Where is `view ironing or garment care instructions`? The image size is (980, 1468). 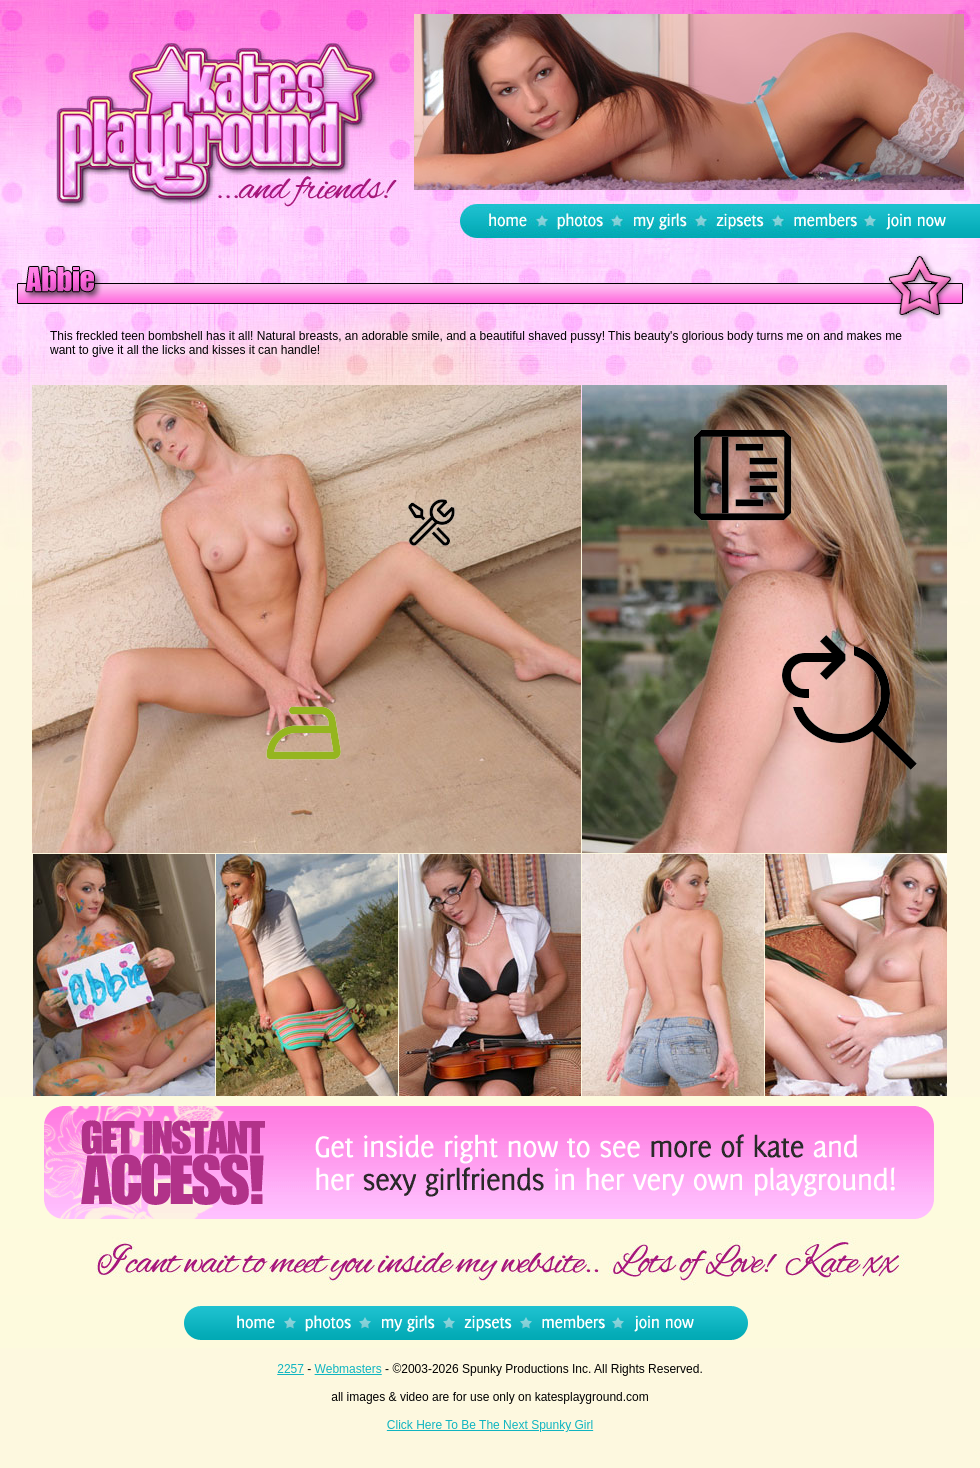
view ironing or garment care instructions is located at coordinates (304, 733).